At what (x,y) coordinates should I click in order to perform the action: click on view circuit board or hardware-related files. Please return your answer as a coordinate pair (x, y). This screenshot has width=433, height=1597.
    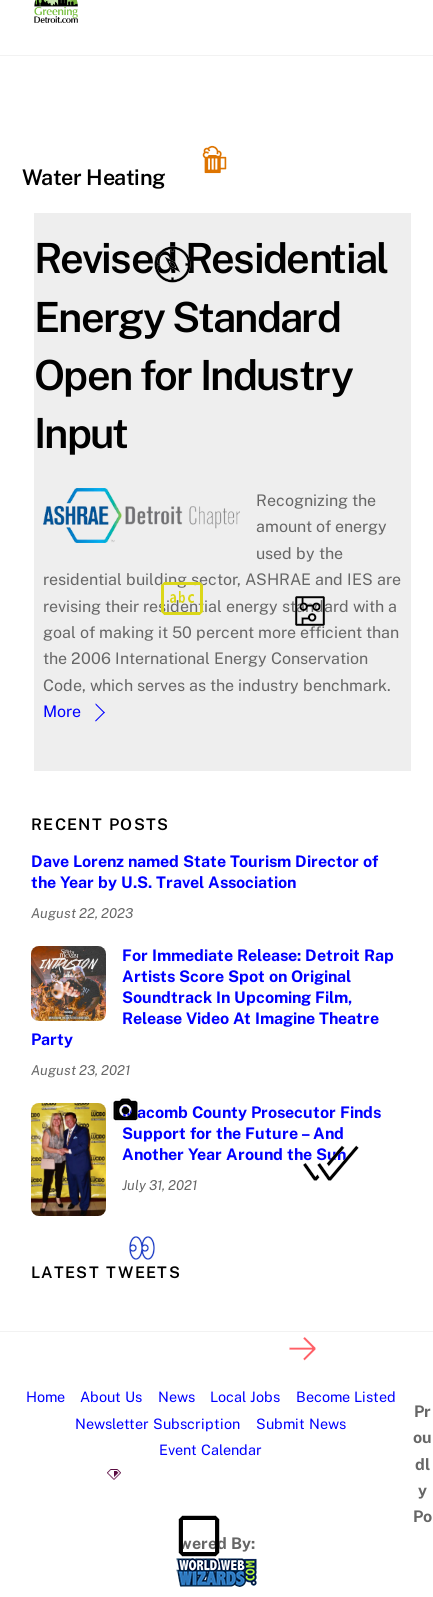
    Looking at the image, I should click on (310, 611).